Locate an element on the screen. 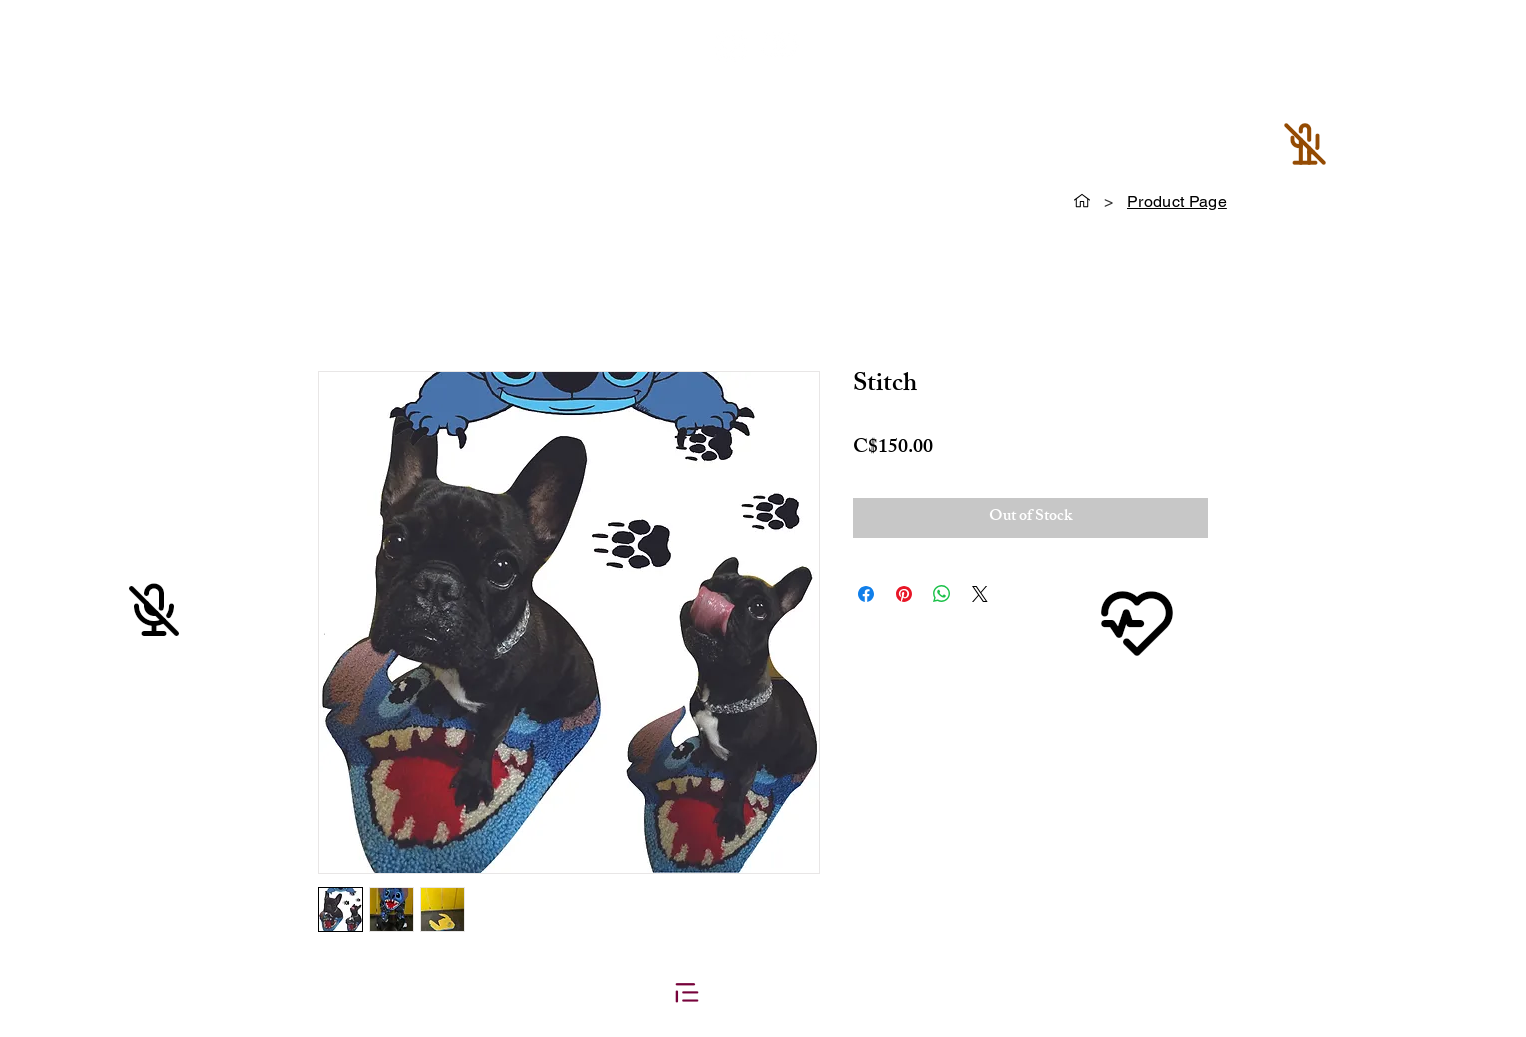  insert a block quote is located at coordinates (687, 992).